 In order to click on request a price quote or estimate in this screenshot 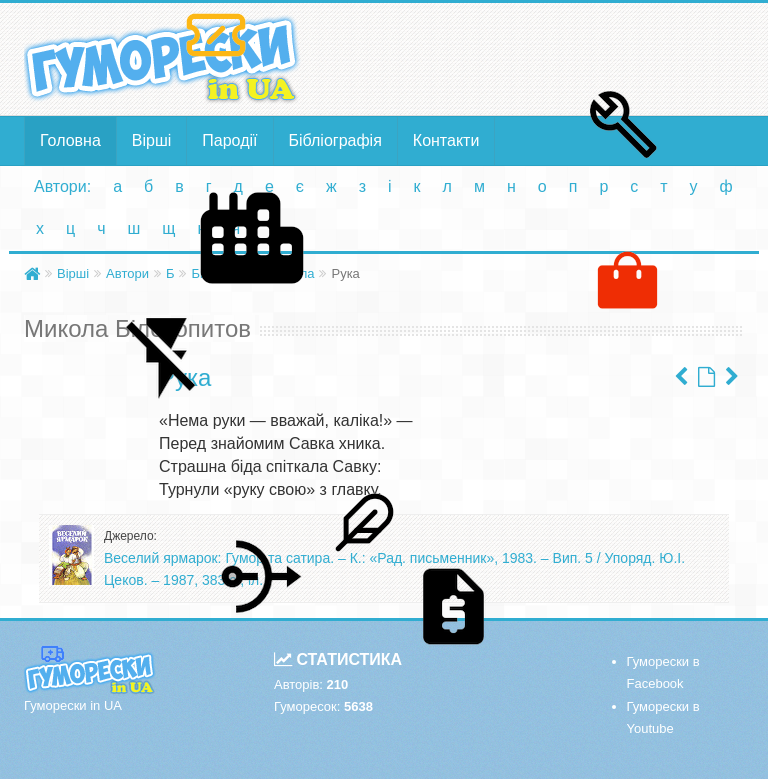, I will do `click(453, 606)`.